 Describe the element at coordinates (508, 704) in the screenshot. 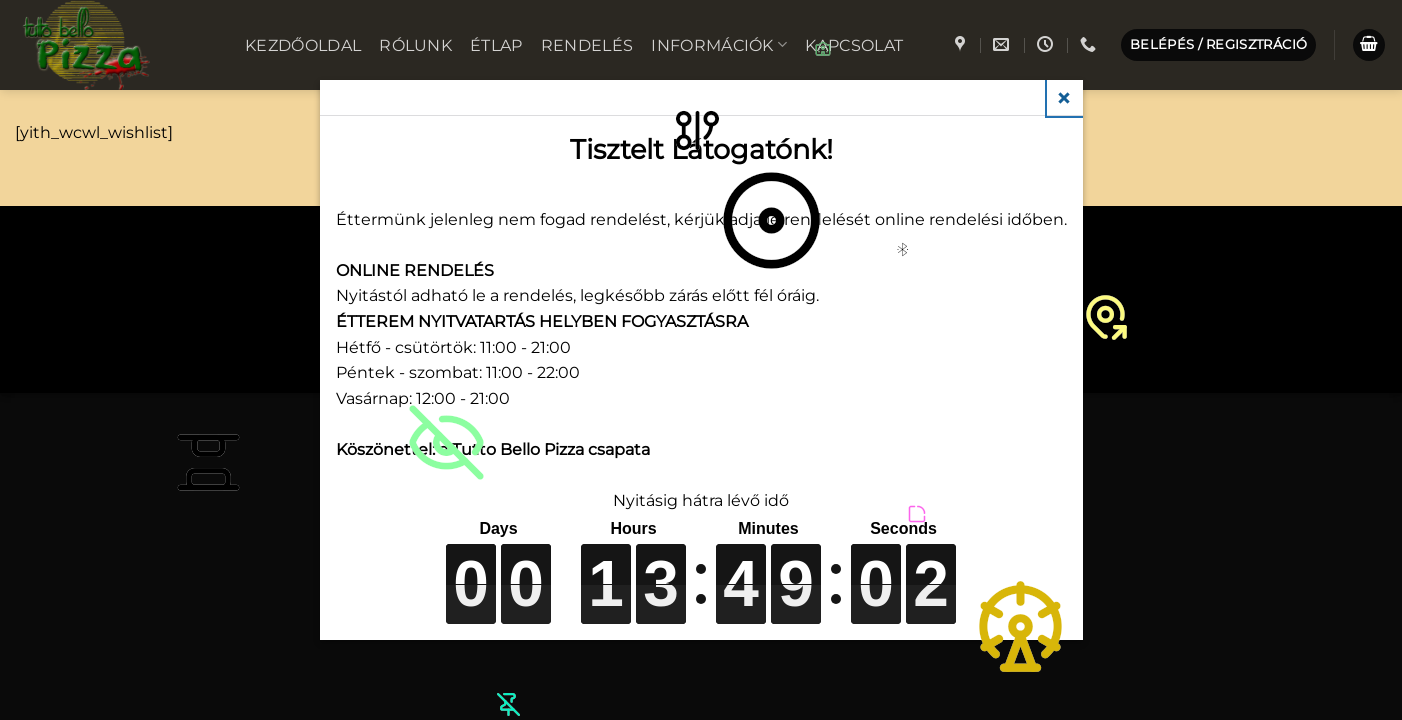

I see `unpin an item from its current location` at that location.